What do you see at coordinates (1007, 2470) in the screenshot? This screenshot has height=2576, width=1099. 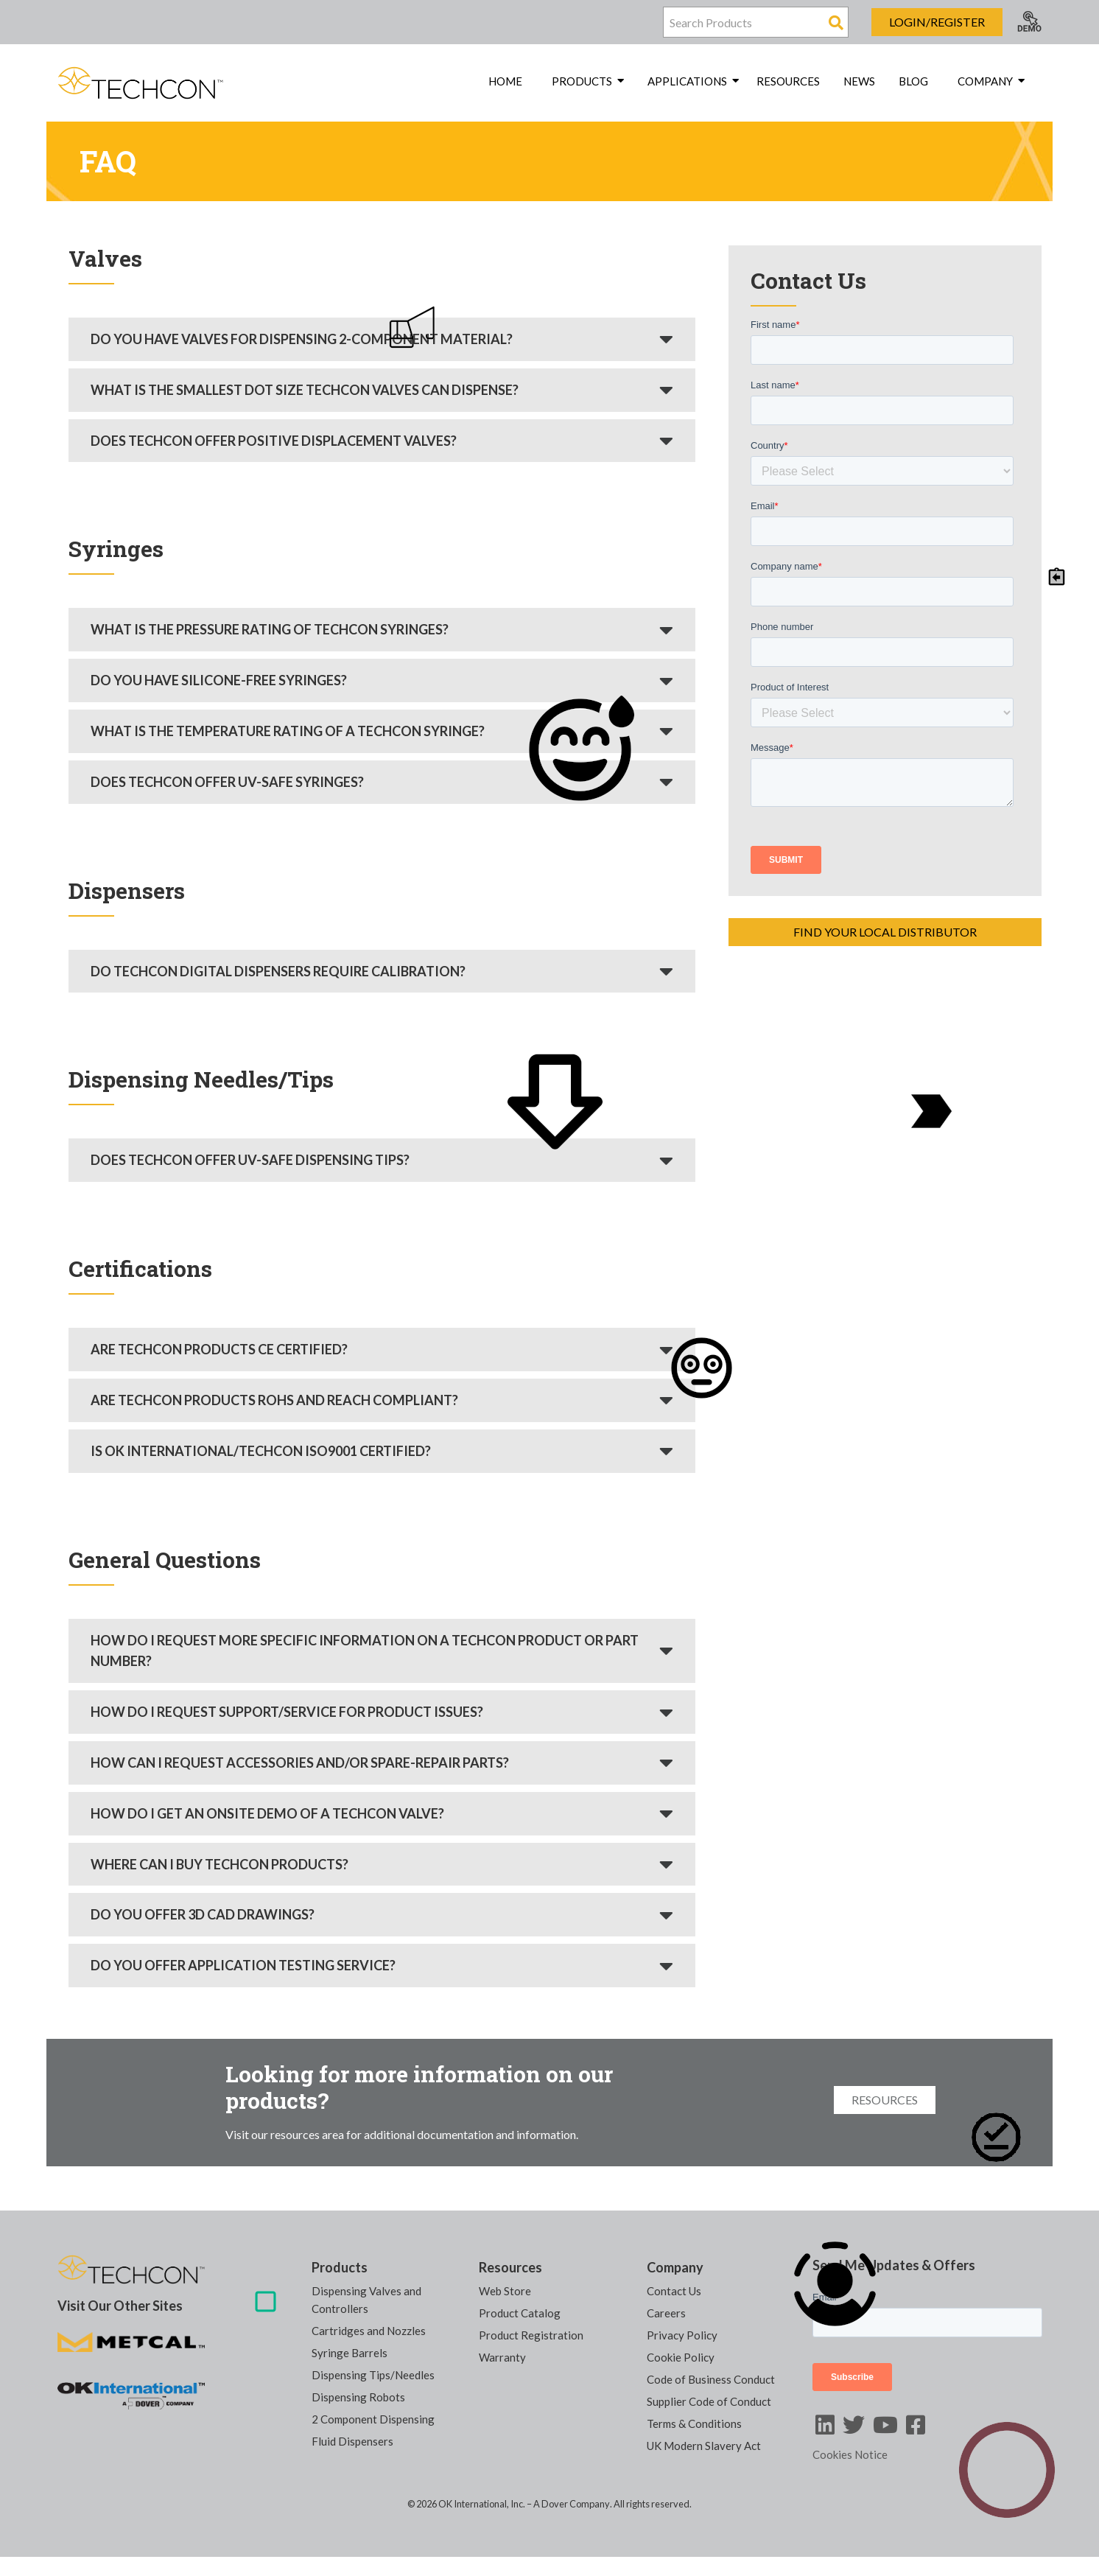 I see `unselected radio button or checkbox option` at bounding box center [1007, 2470].